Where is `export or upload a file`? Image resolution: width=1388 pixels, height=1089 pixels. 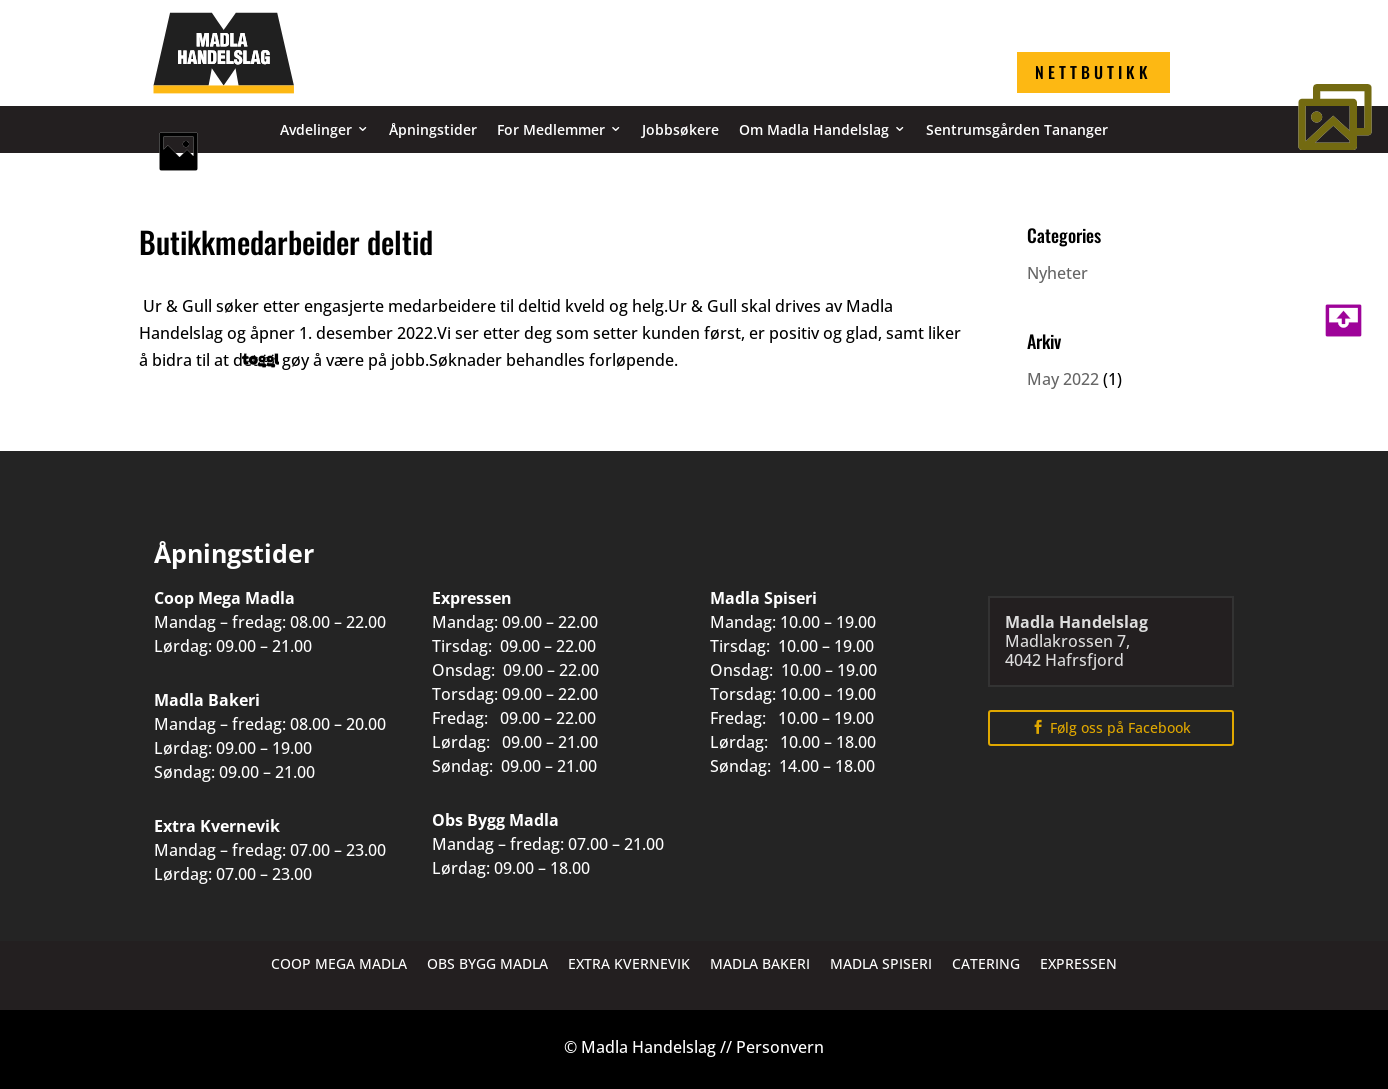 export or upload a file is located at coordinates (1343, 320).